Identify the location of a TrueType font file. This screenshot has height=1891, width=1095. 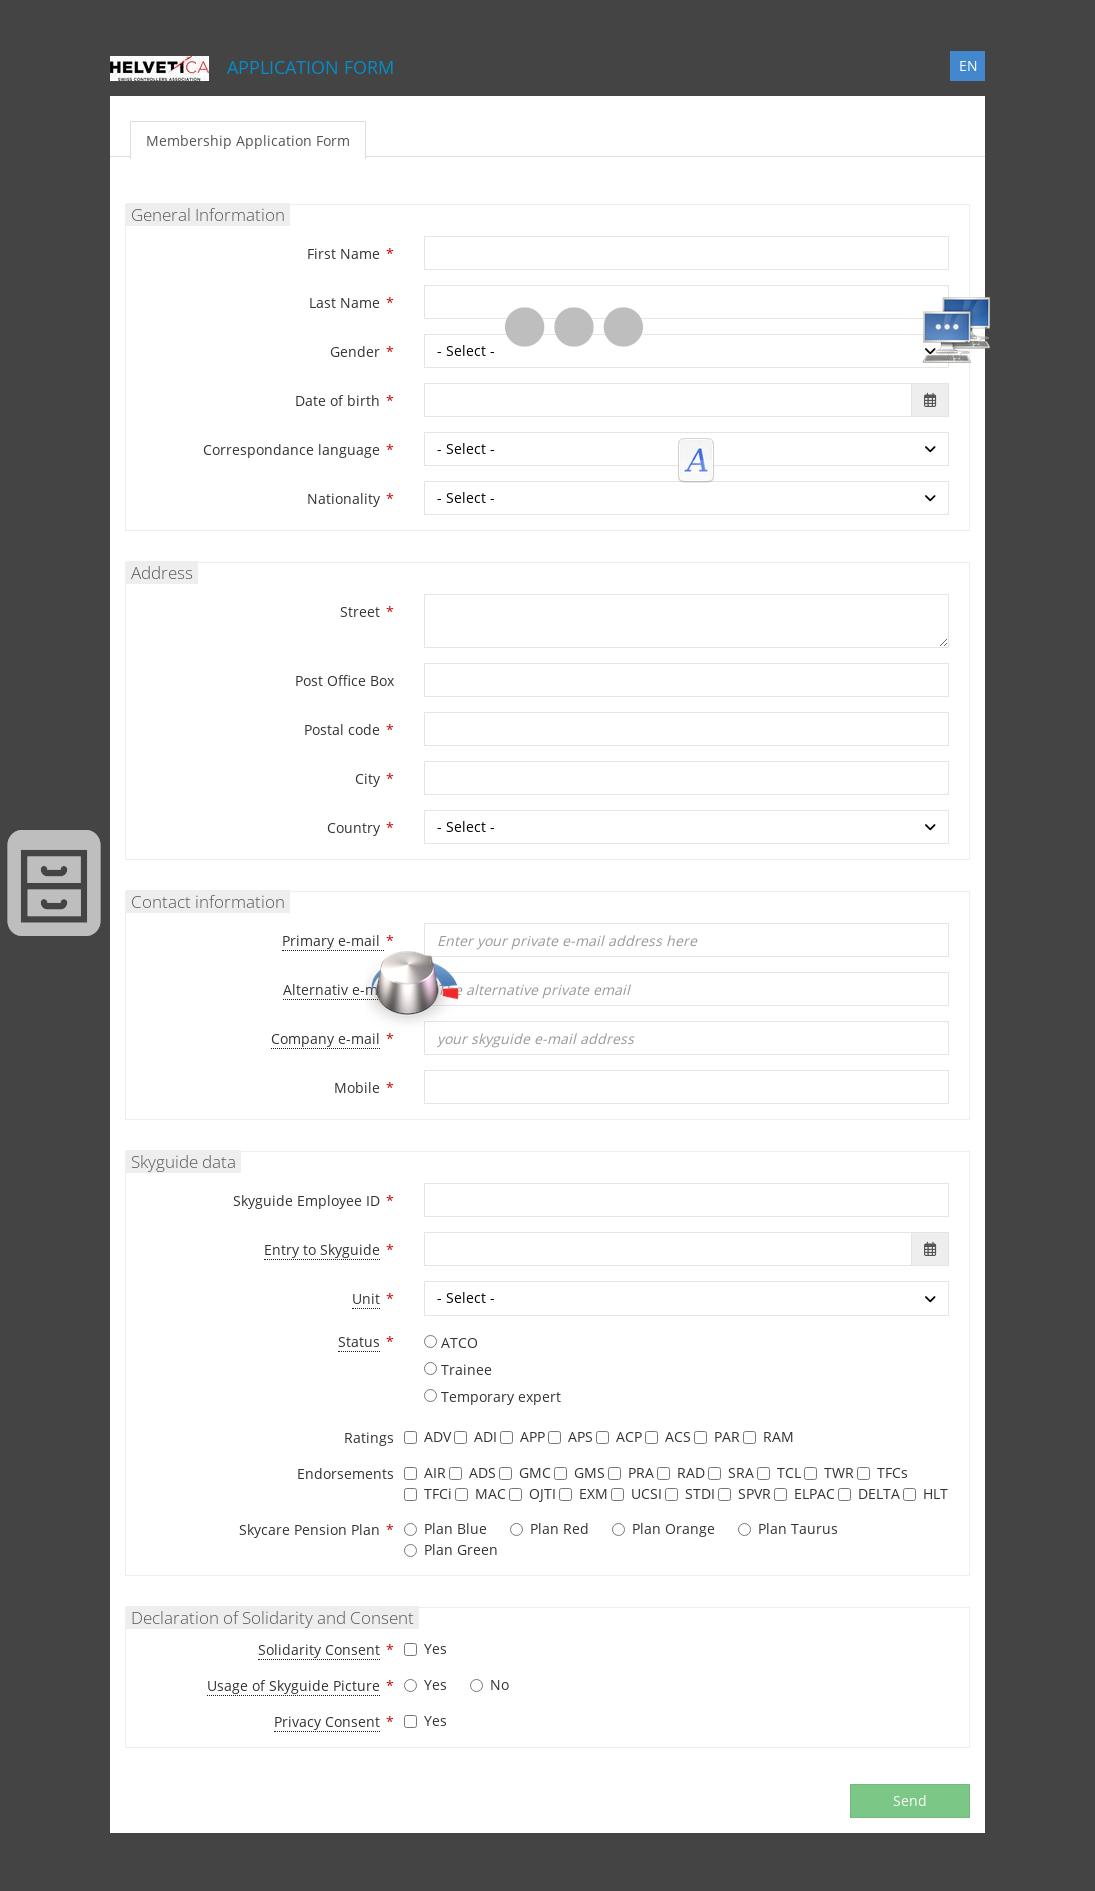
(696, 460).